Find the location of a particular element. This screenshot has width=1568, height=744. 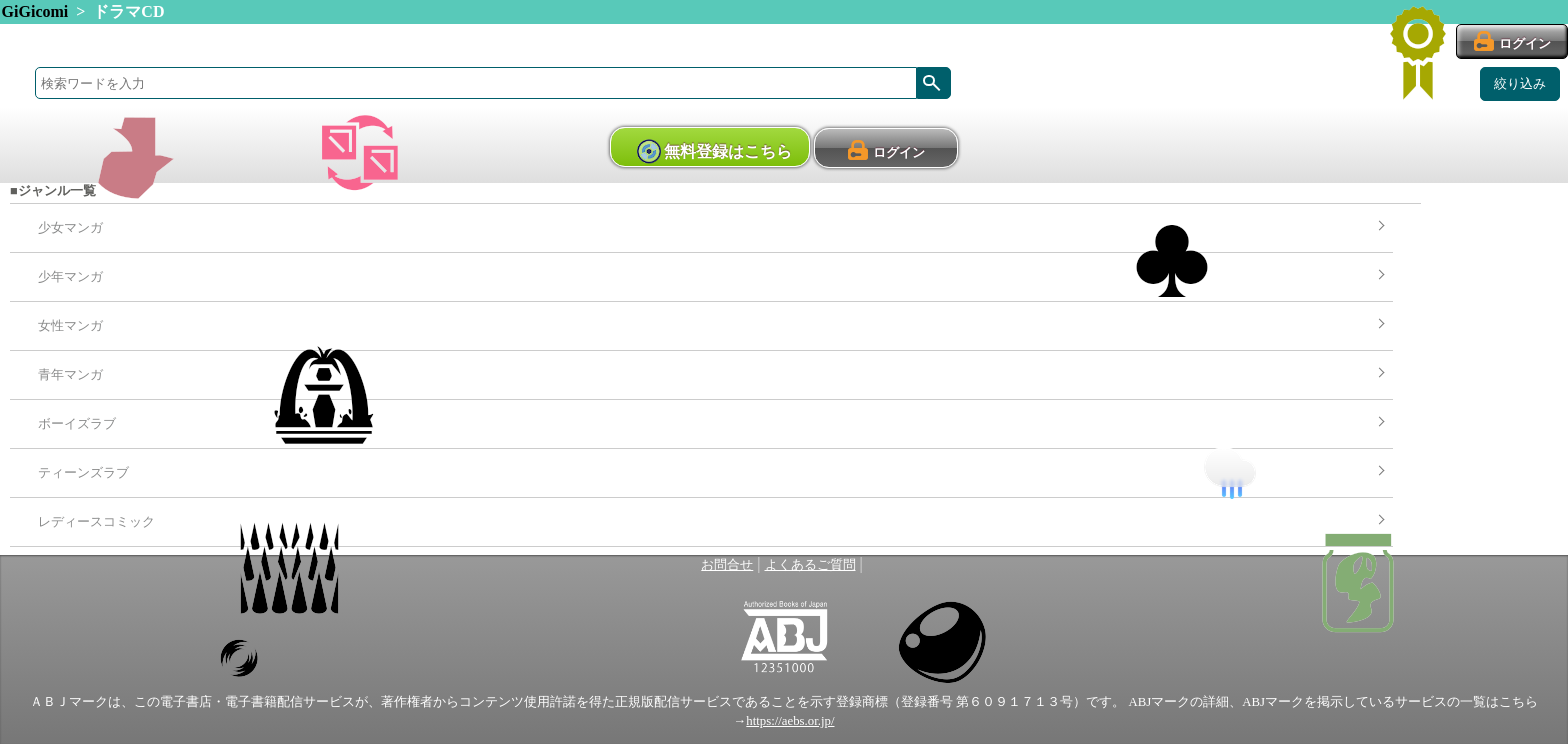

view your achievements or awards is located at coordinates (1418, 53).